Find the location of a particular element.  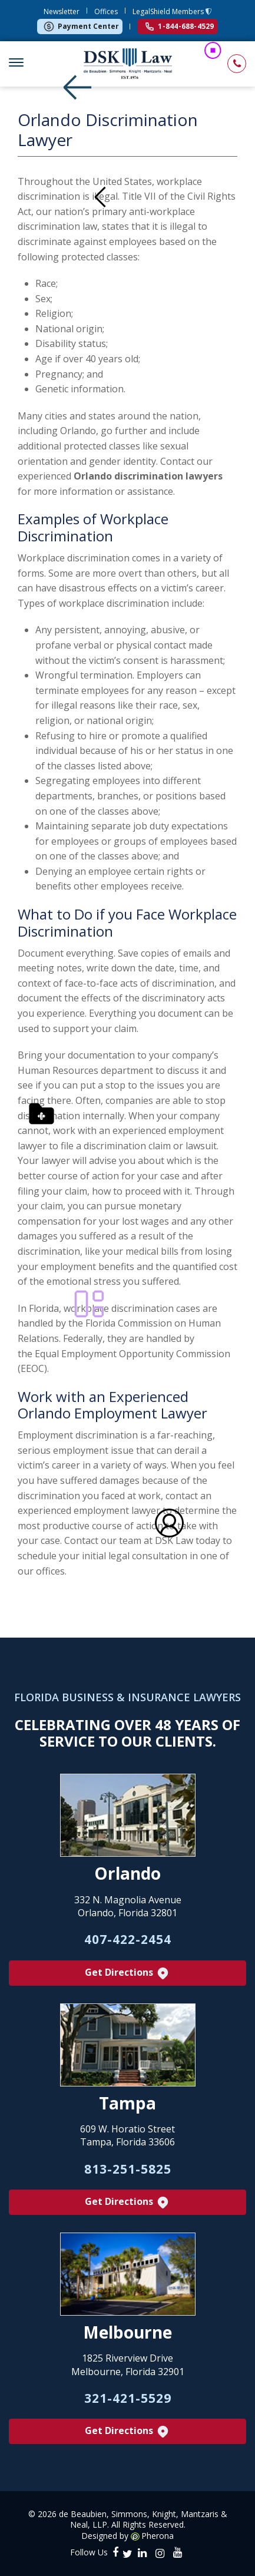

navigate back to the previous screen is located at coordinates (101, 197).